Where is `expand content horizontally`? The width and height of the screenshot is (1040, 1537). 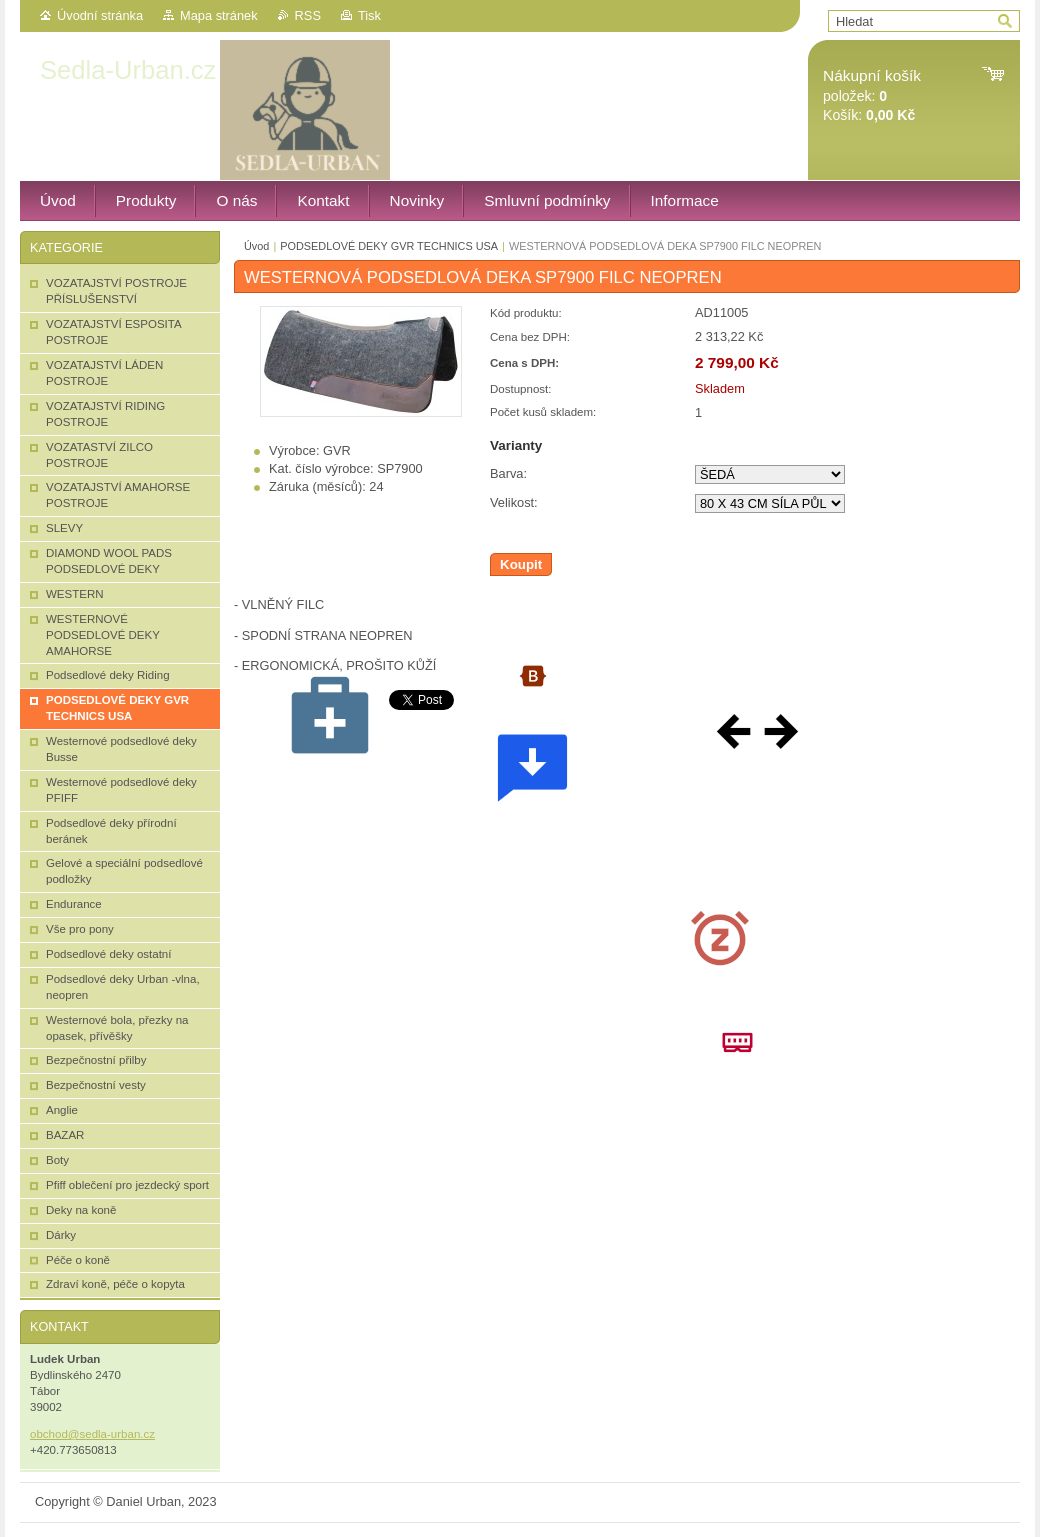
expand content horizontally is located at coordinates (757, 731).